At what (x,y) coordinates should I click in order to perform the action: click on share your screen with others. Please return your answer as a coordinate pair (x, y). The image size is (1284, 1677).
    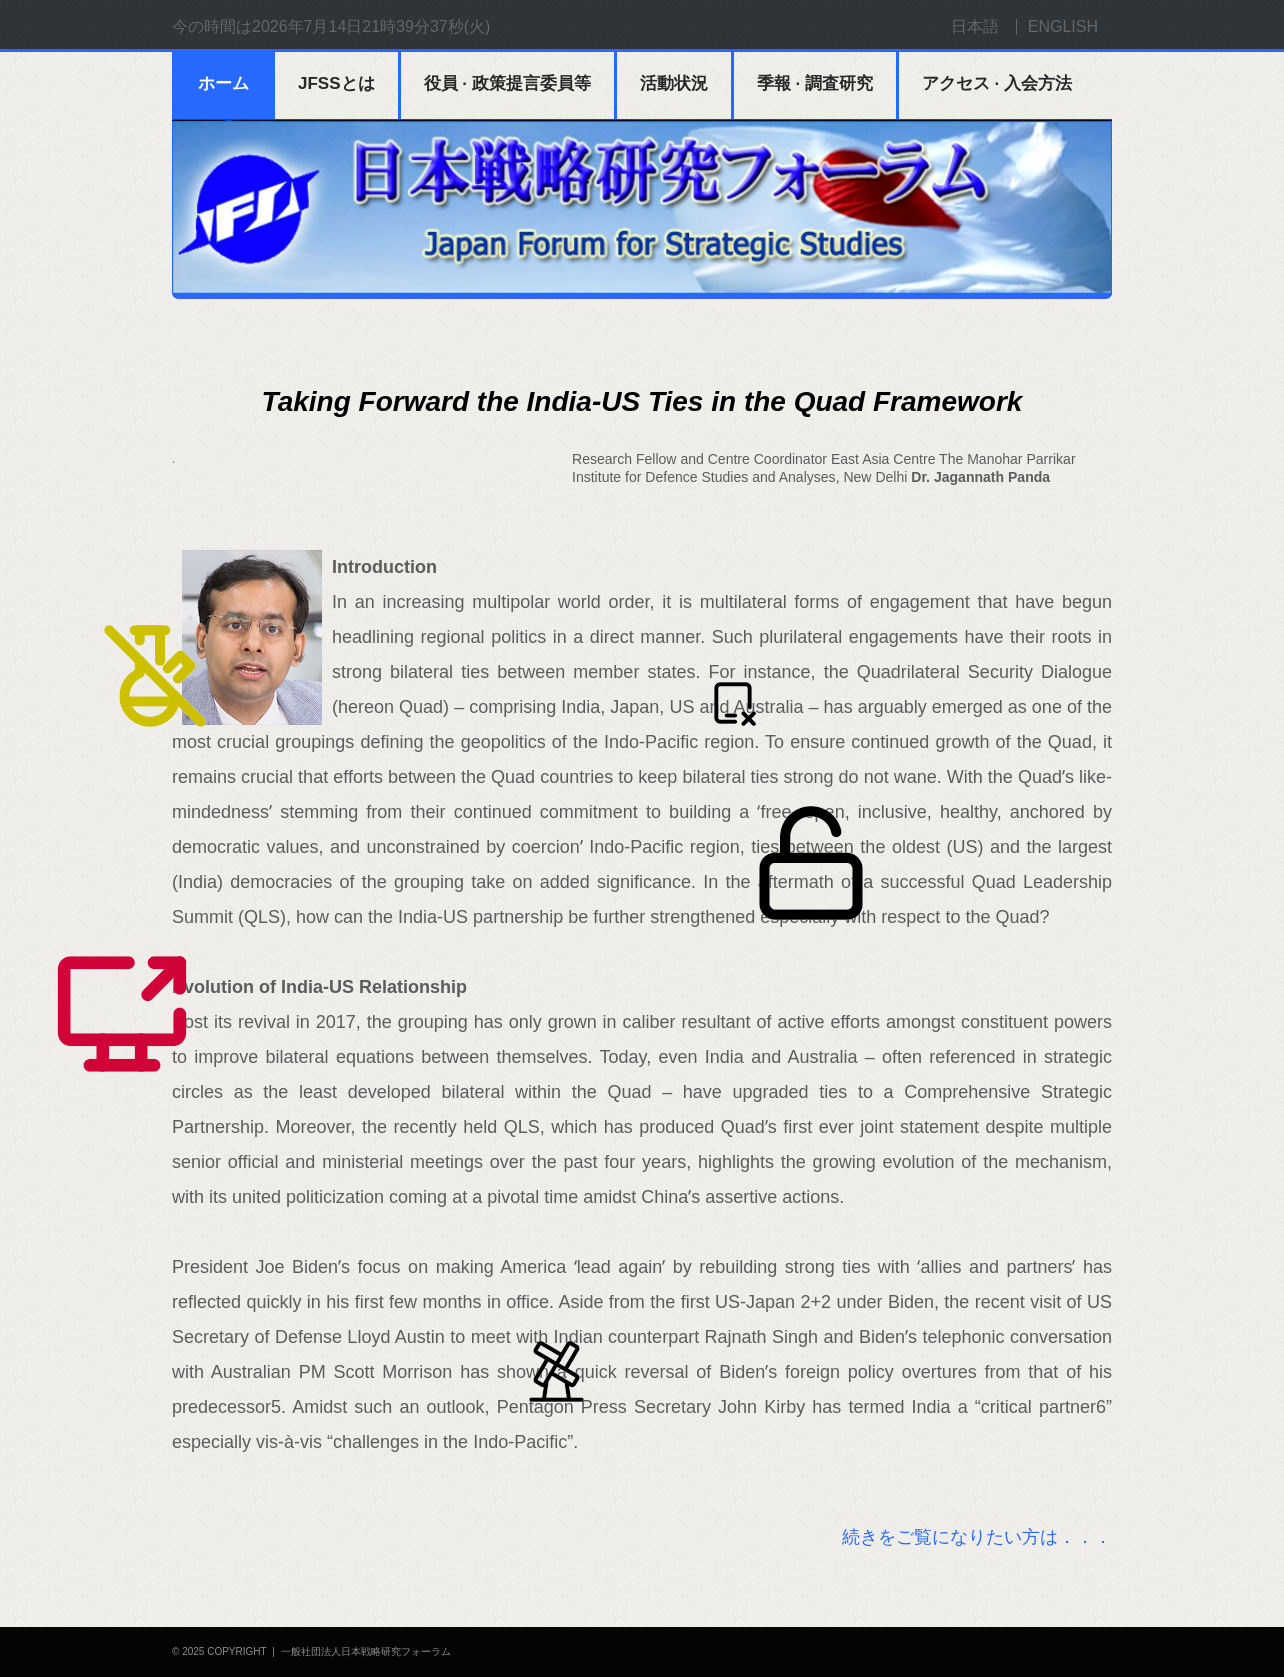
    Looking at the image, I should click on (122, 1014).